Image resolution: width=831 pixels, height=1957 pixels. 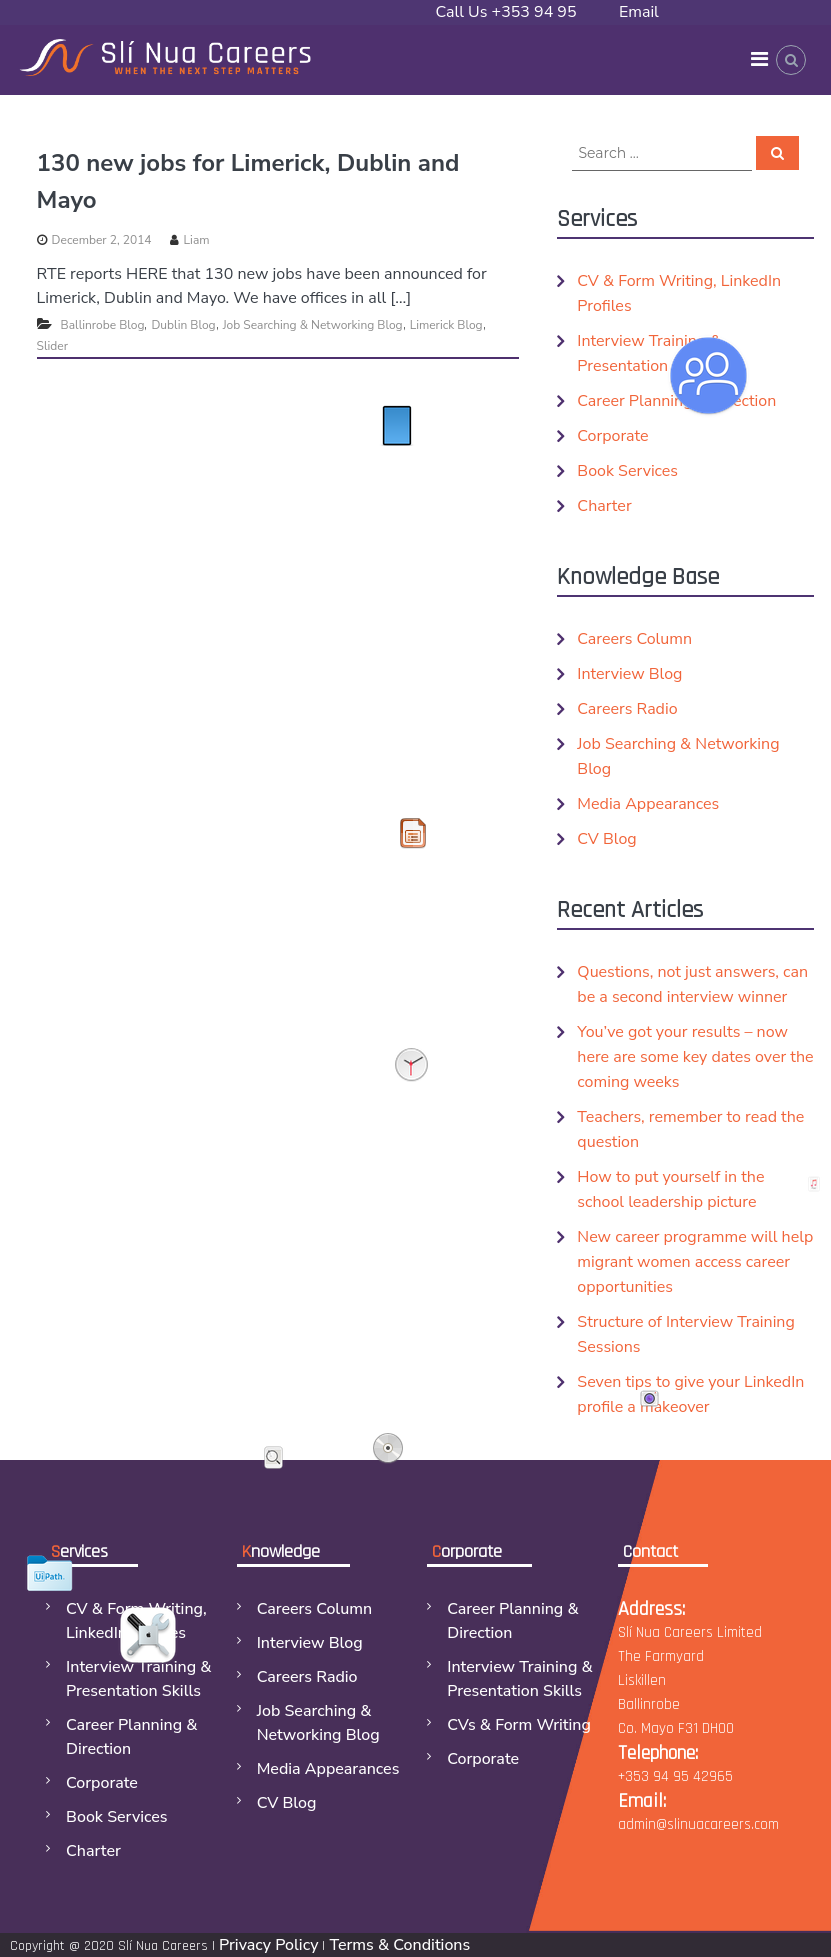 I want to click on libreoffice impress presentation file, so click(x=413, y=833).